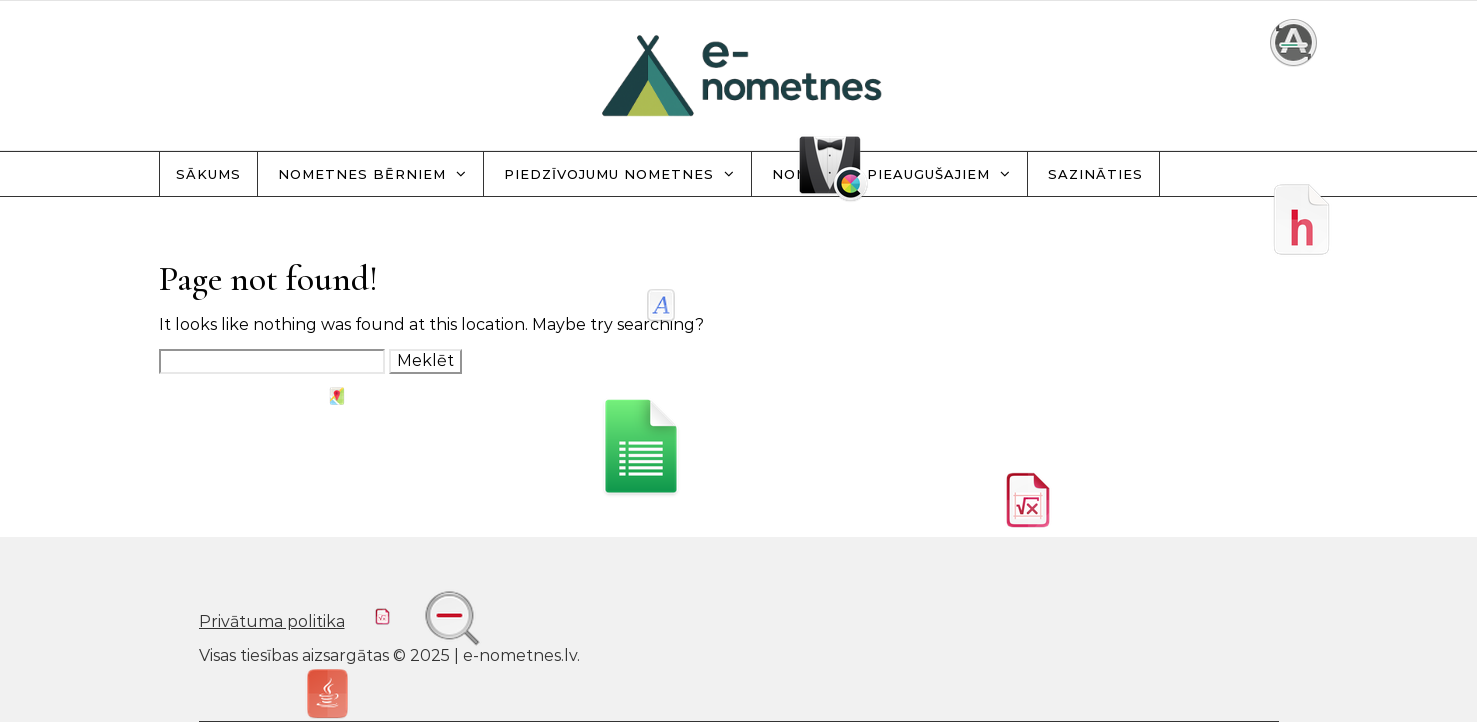 This screenshot has height=722, width=1477. I want to click on a font file type indicator, so click(661, 305).